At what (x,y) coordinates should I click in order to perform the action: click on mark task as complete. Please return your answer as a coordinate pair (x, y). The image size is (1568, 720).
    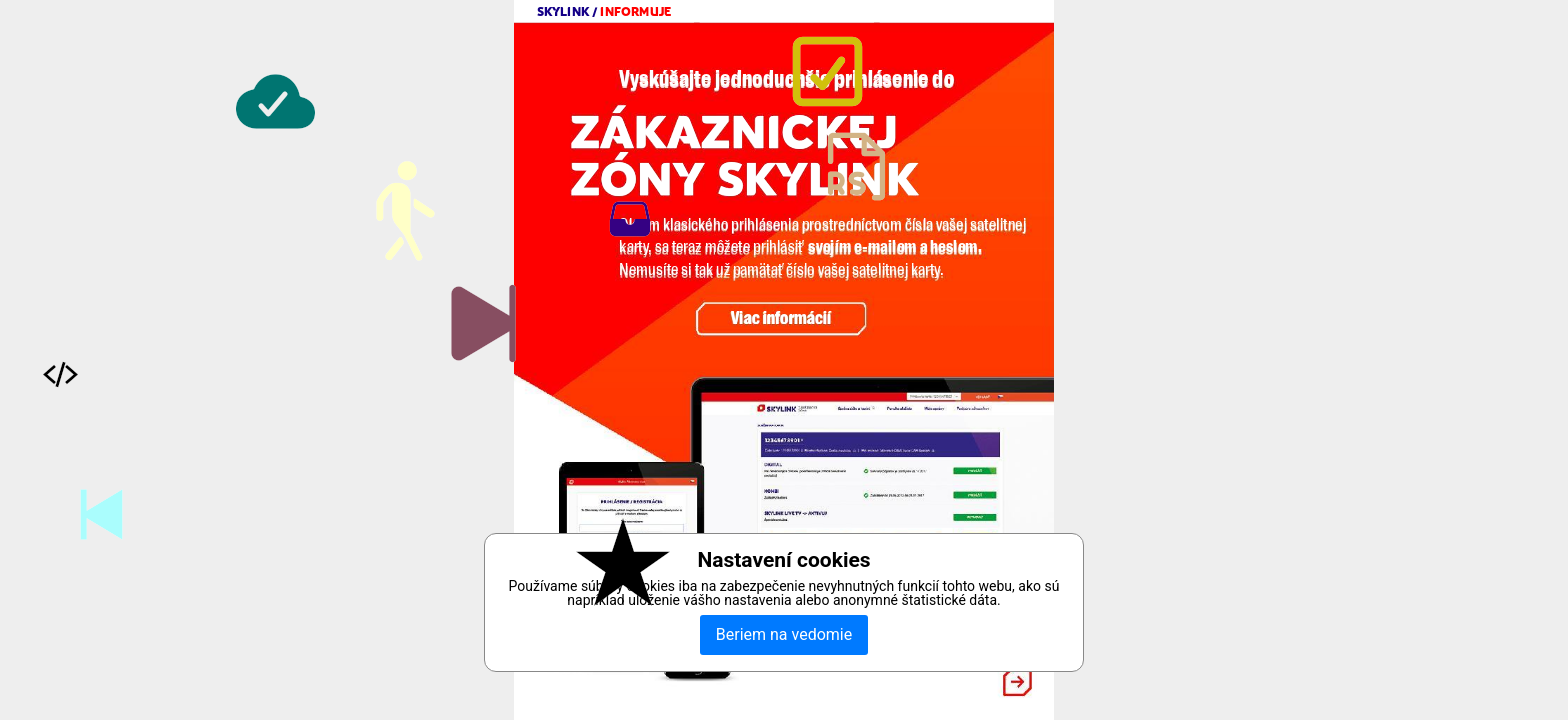
    Looking at the image, I should click on (827, 71).